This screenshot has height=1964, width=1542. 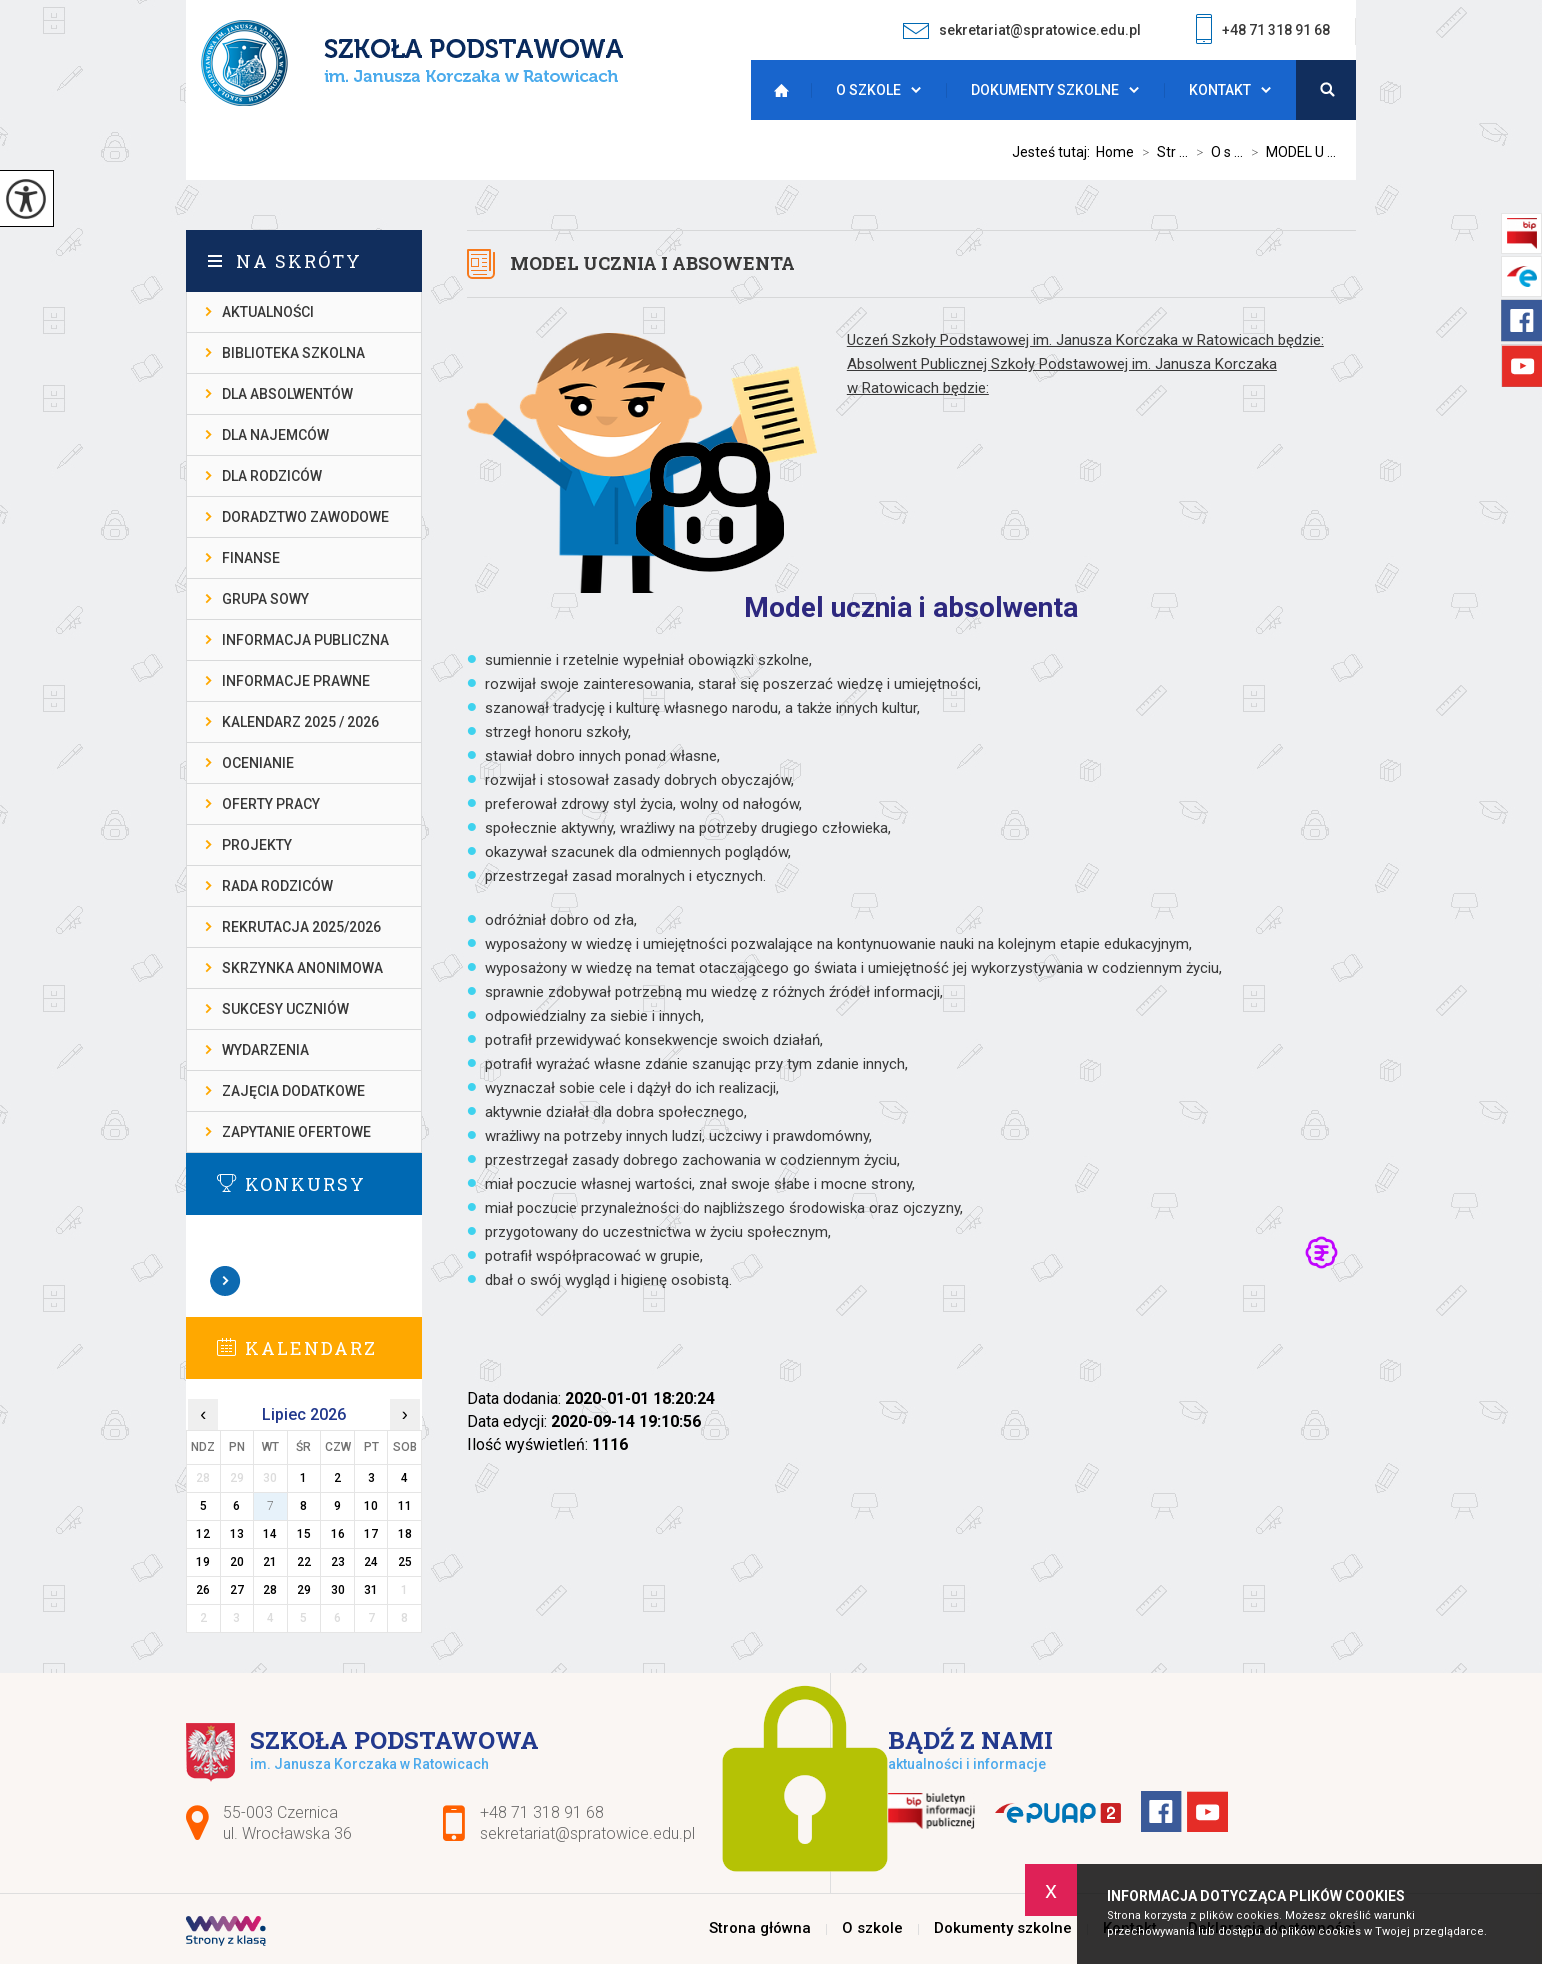 What do you see at coordinates (710, 507) in the screenshot?
I see `access GitHub Copilot AI assistant` at bounding box center [710, 507].